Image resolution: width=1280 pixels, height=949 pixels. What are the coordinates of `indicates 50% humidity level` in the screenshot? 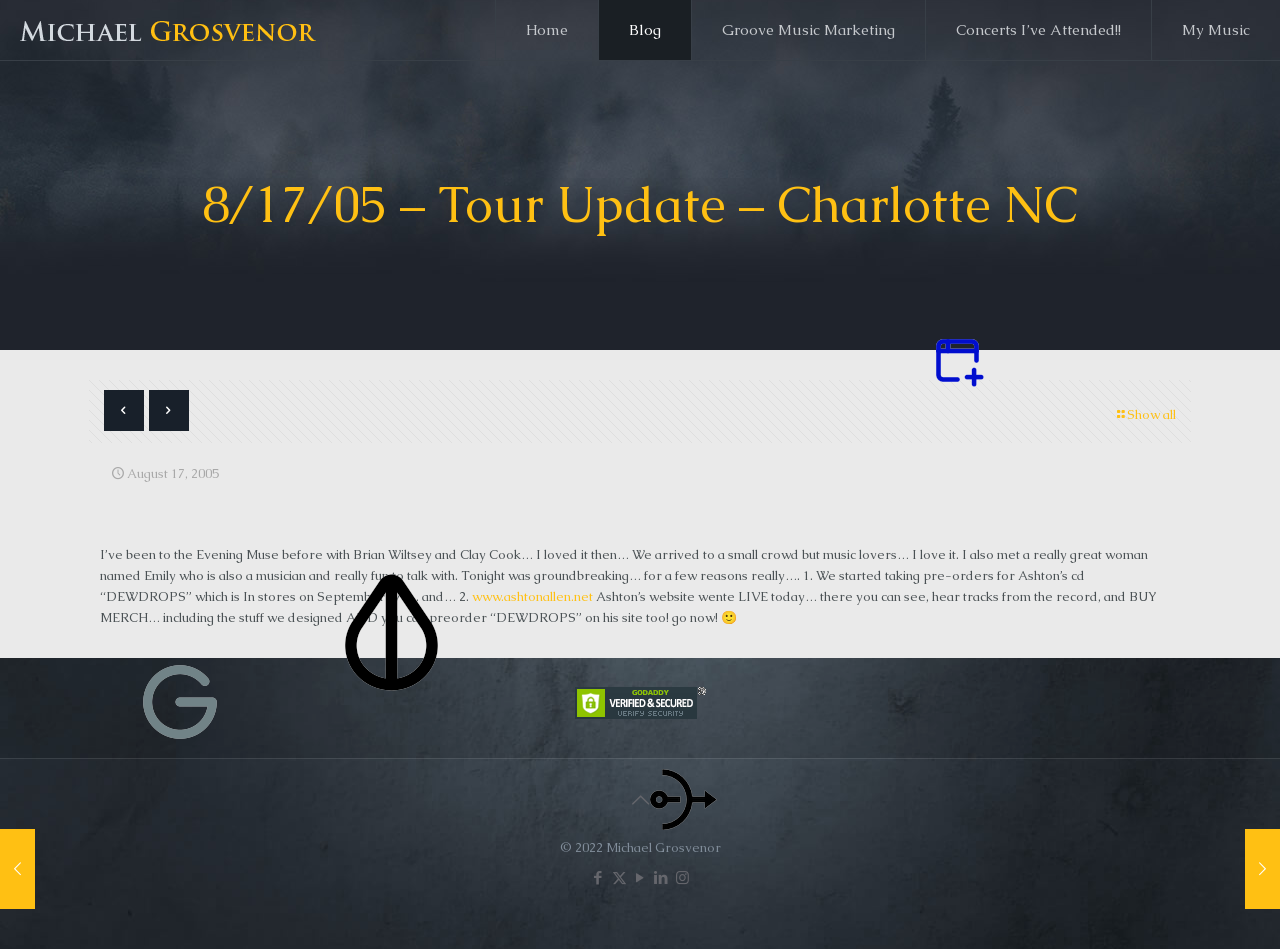 It's located at (391, 632).